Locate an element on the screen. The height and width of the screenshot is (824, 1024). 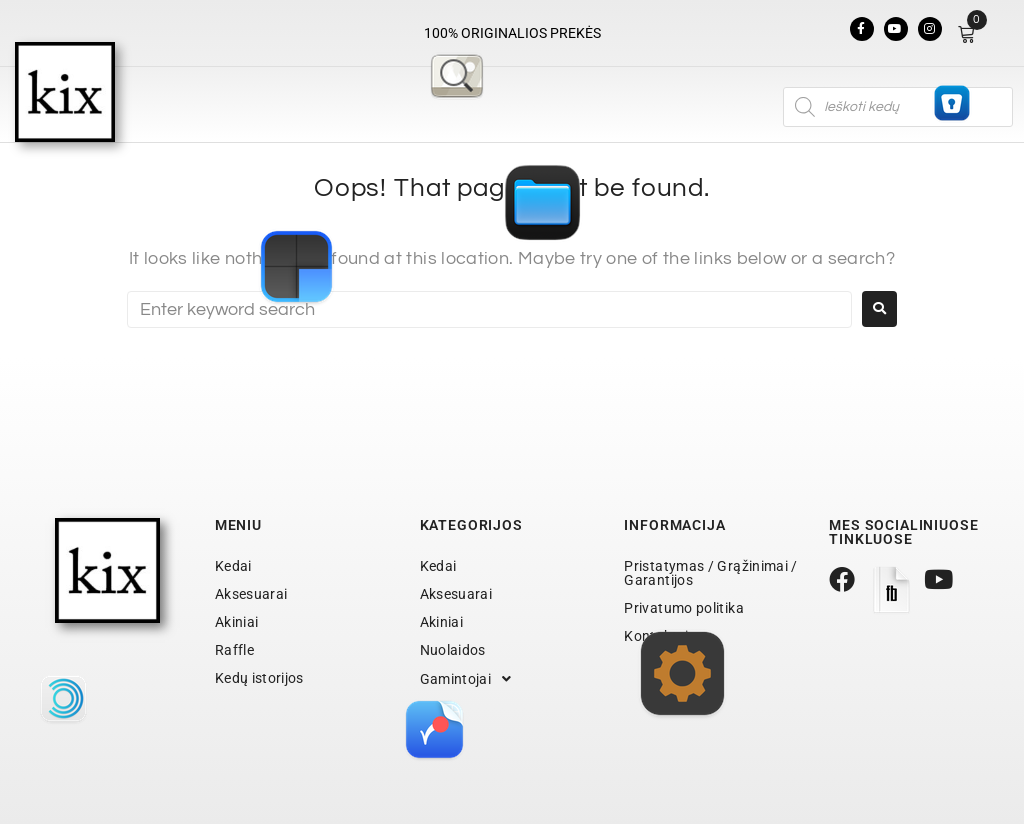
launch factorio game is located at coordinates (682, 673).